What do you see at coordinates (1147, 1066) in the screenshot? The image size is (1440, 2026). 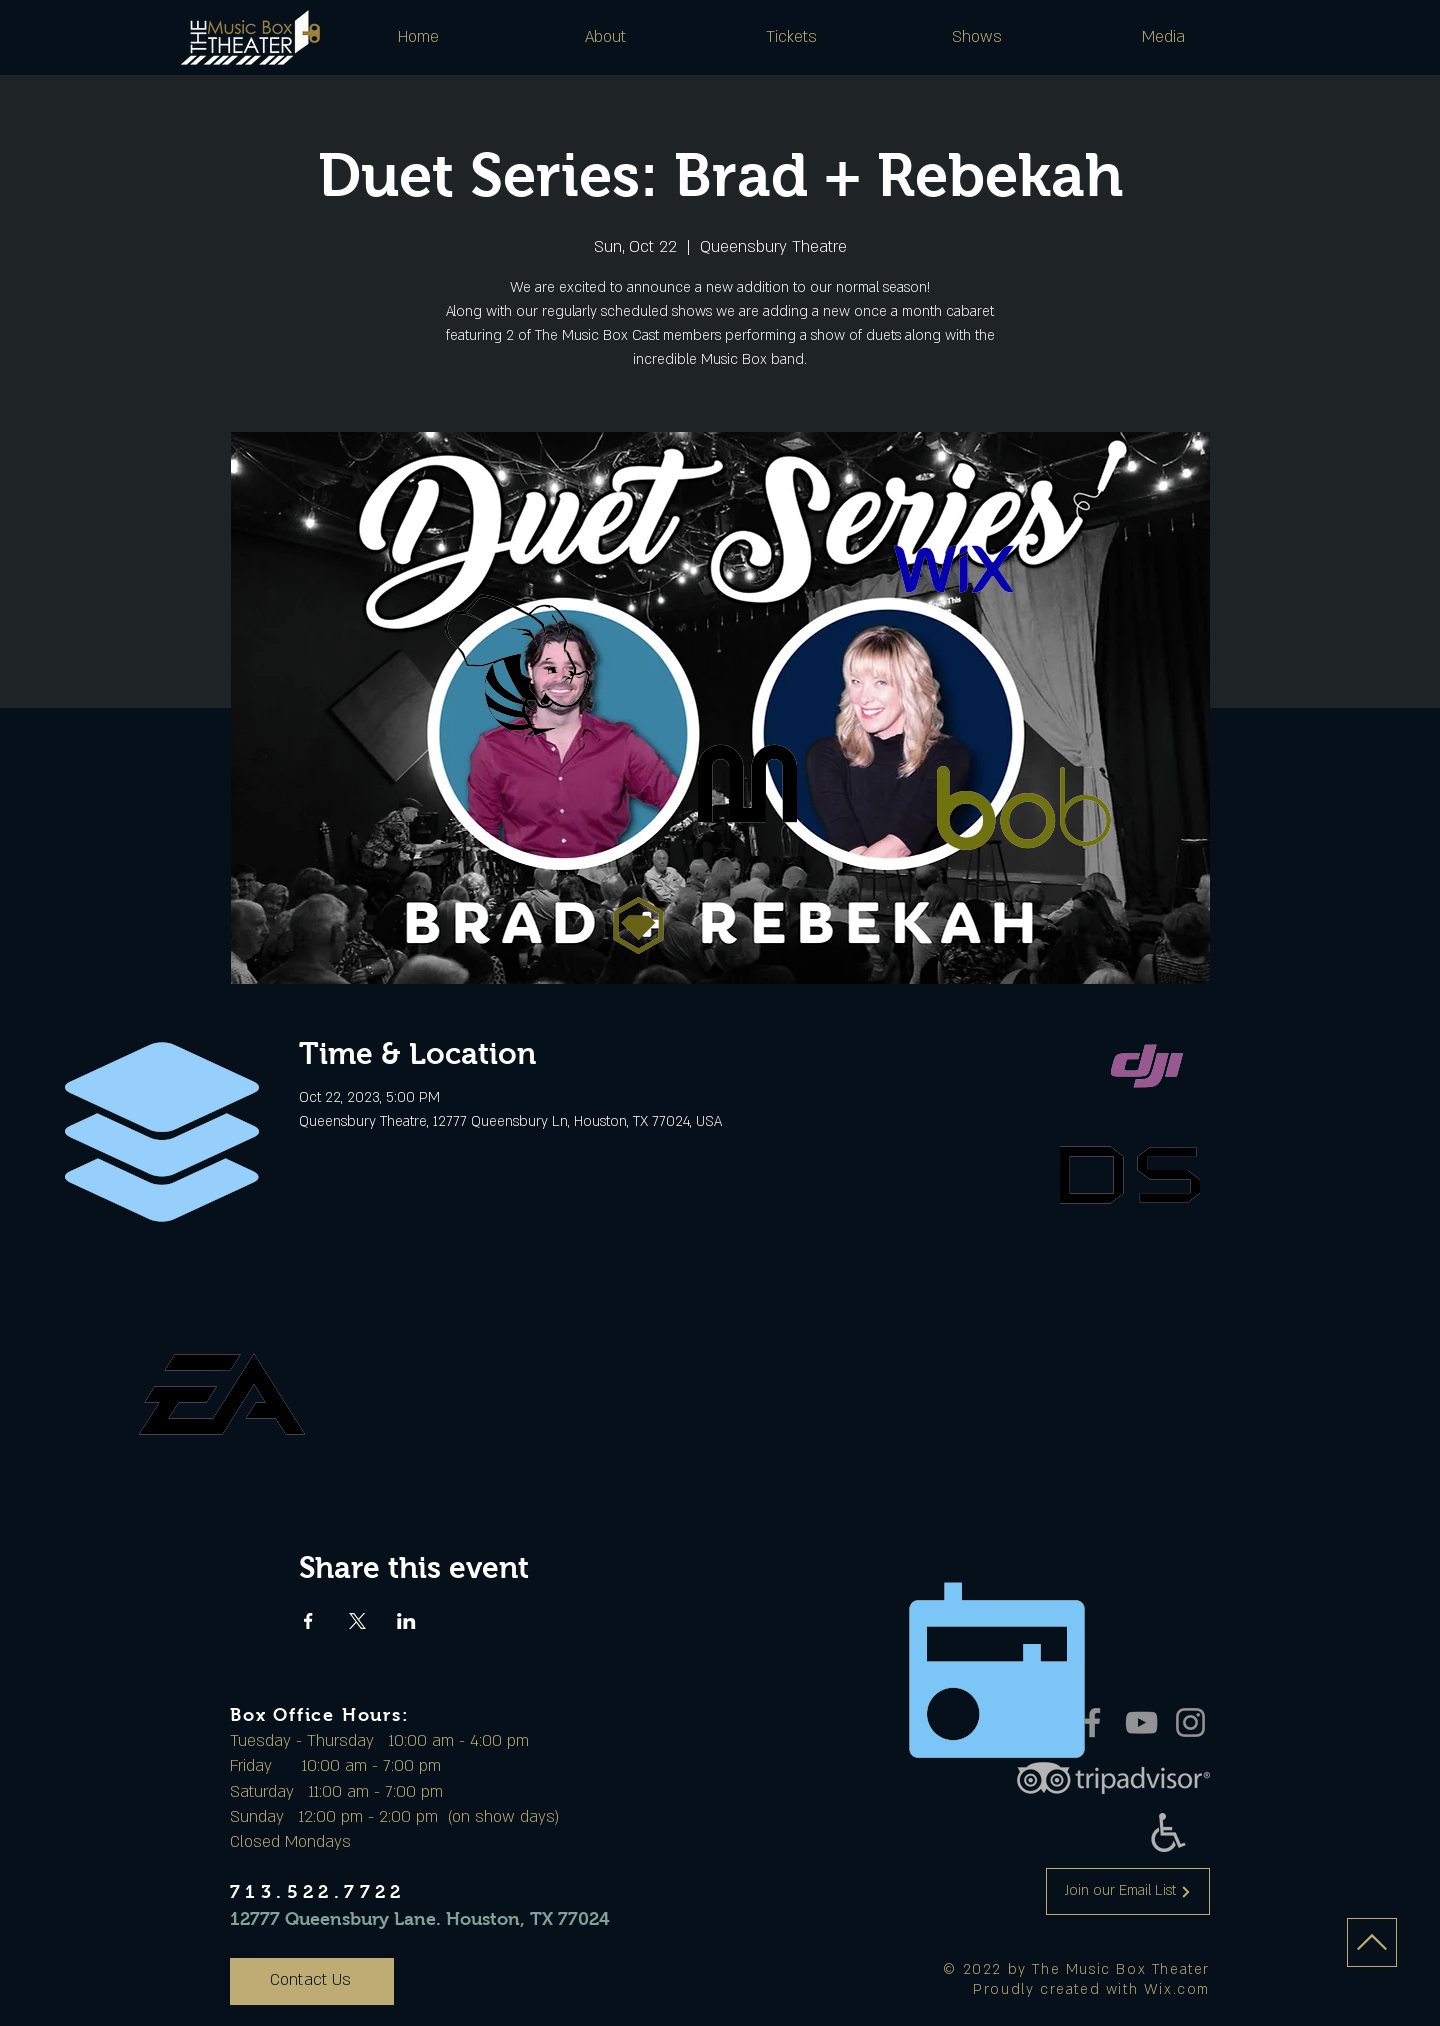 I see `DJI brand logo` at bounding box center [1147, 1066].